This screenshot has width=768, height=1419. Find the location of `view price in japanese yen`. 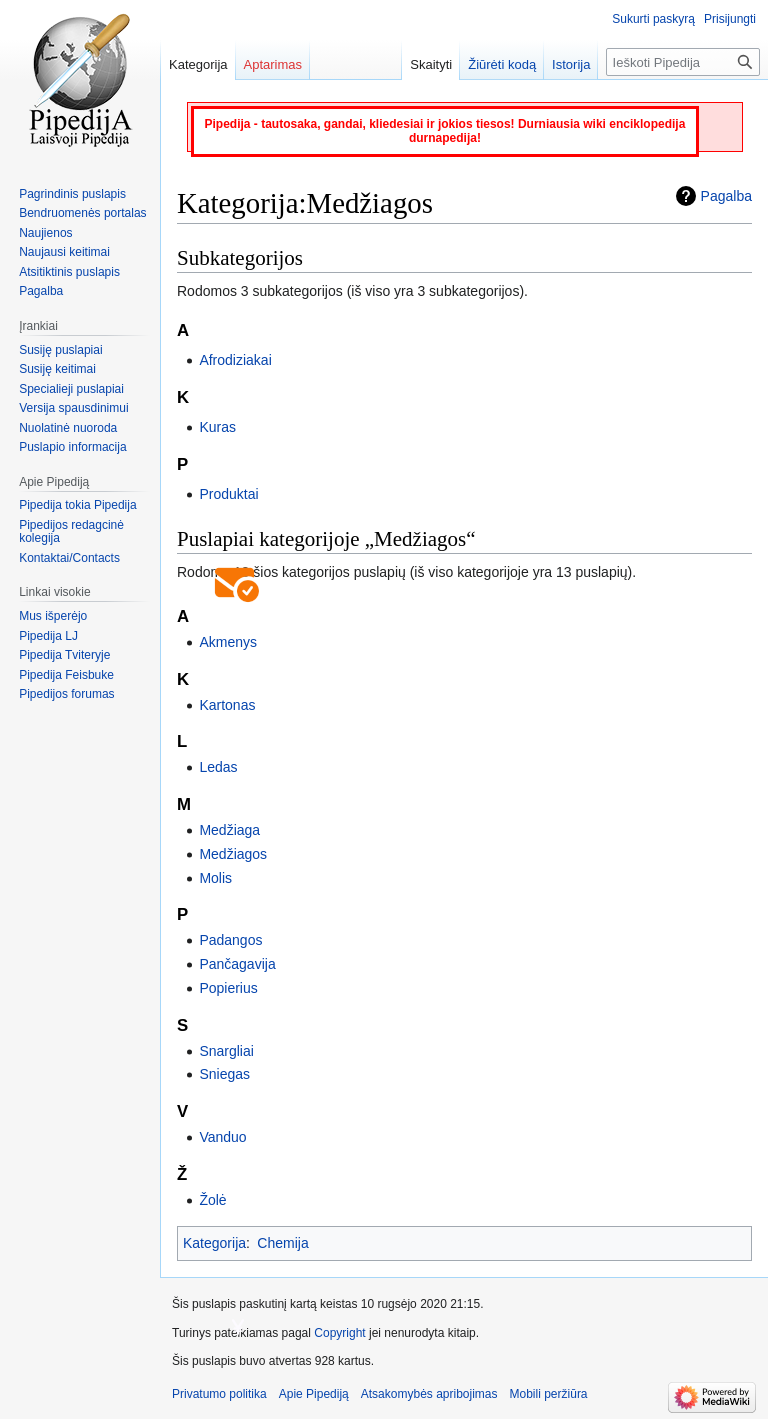

view price in japanese yen is located at coordinates (238, 1327).